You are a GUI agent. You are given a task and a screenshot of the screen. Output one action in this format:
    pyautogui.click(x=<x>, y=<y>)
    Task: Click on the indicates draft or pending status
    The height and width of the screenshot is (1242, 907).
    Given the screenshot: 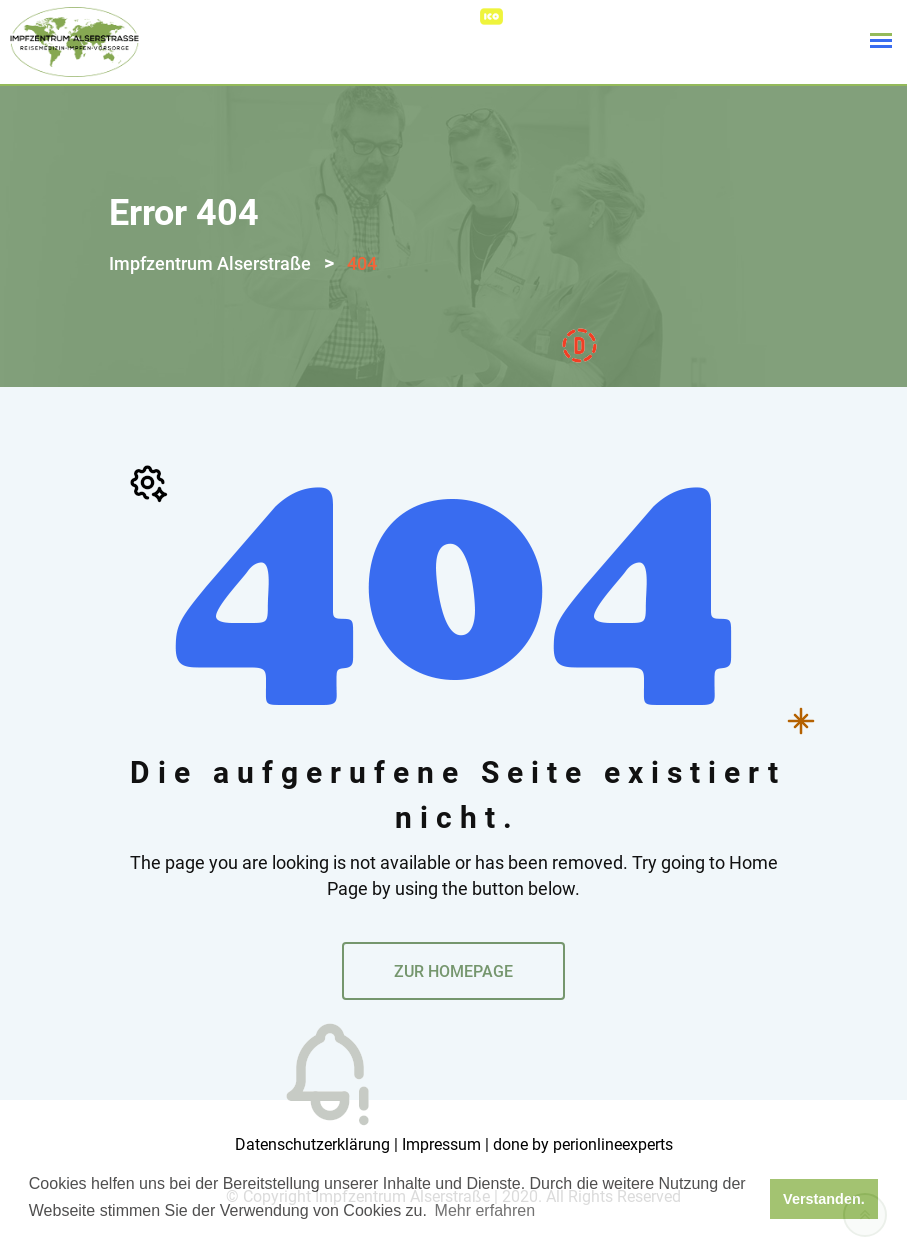 What is the action you would take?
    pyautogui.click(x=579, y=345)
    